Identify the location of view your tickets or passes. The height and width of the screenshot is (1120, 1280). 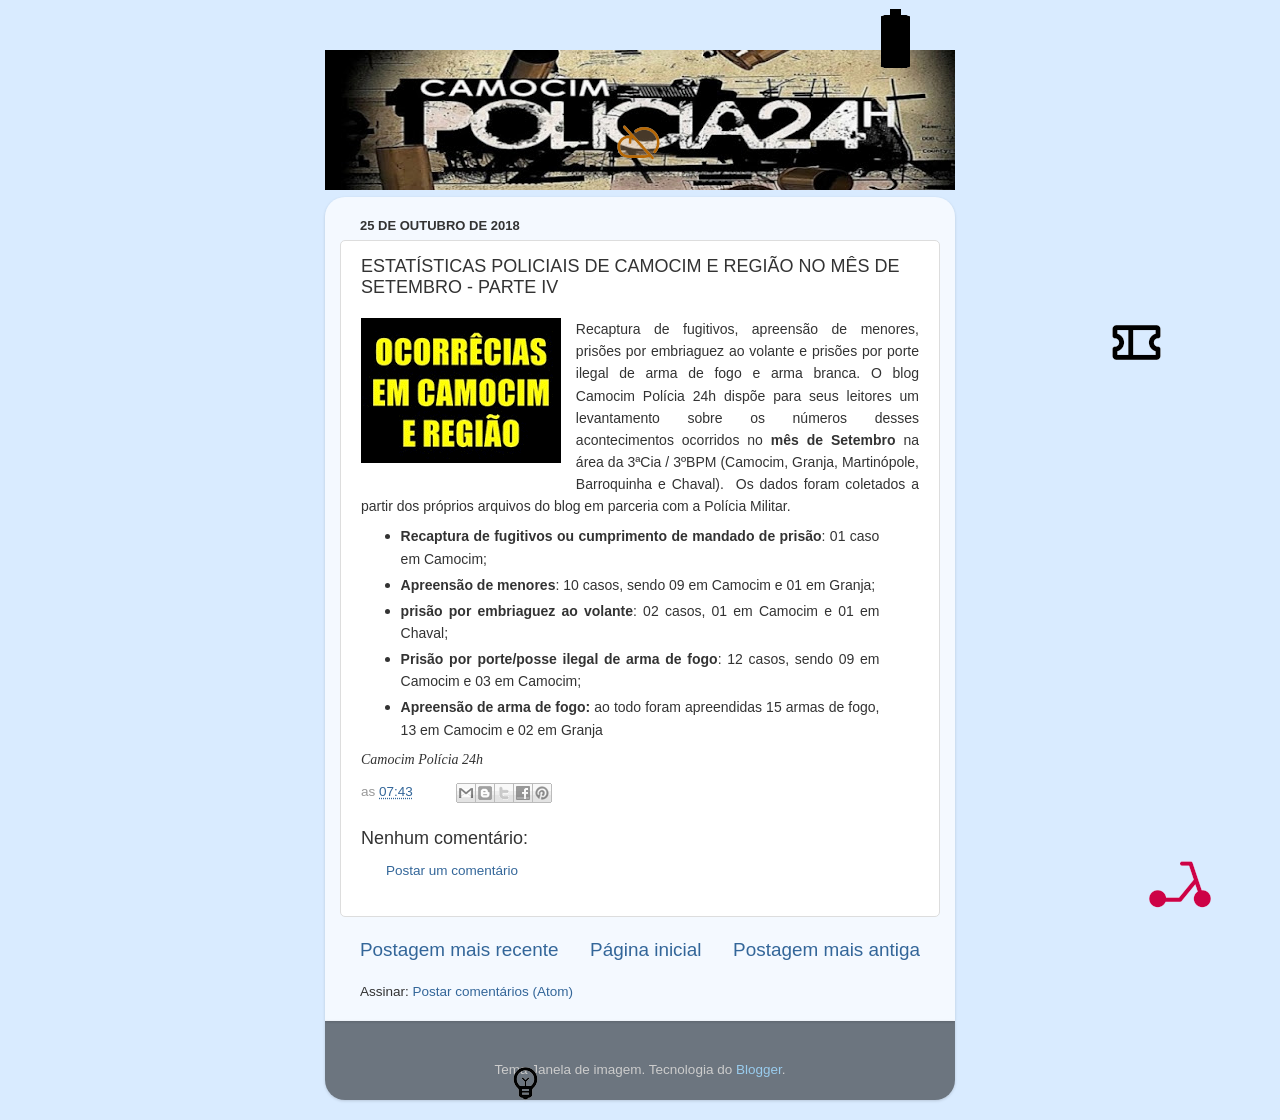
(1136, 342).